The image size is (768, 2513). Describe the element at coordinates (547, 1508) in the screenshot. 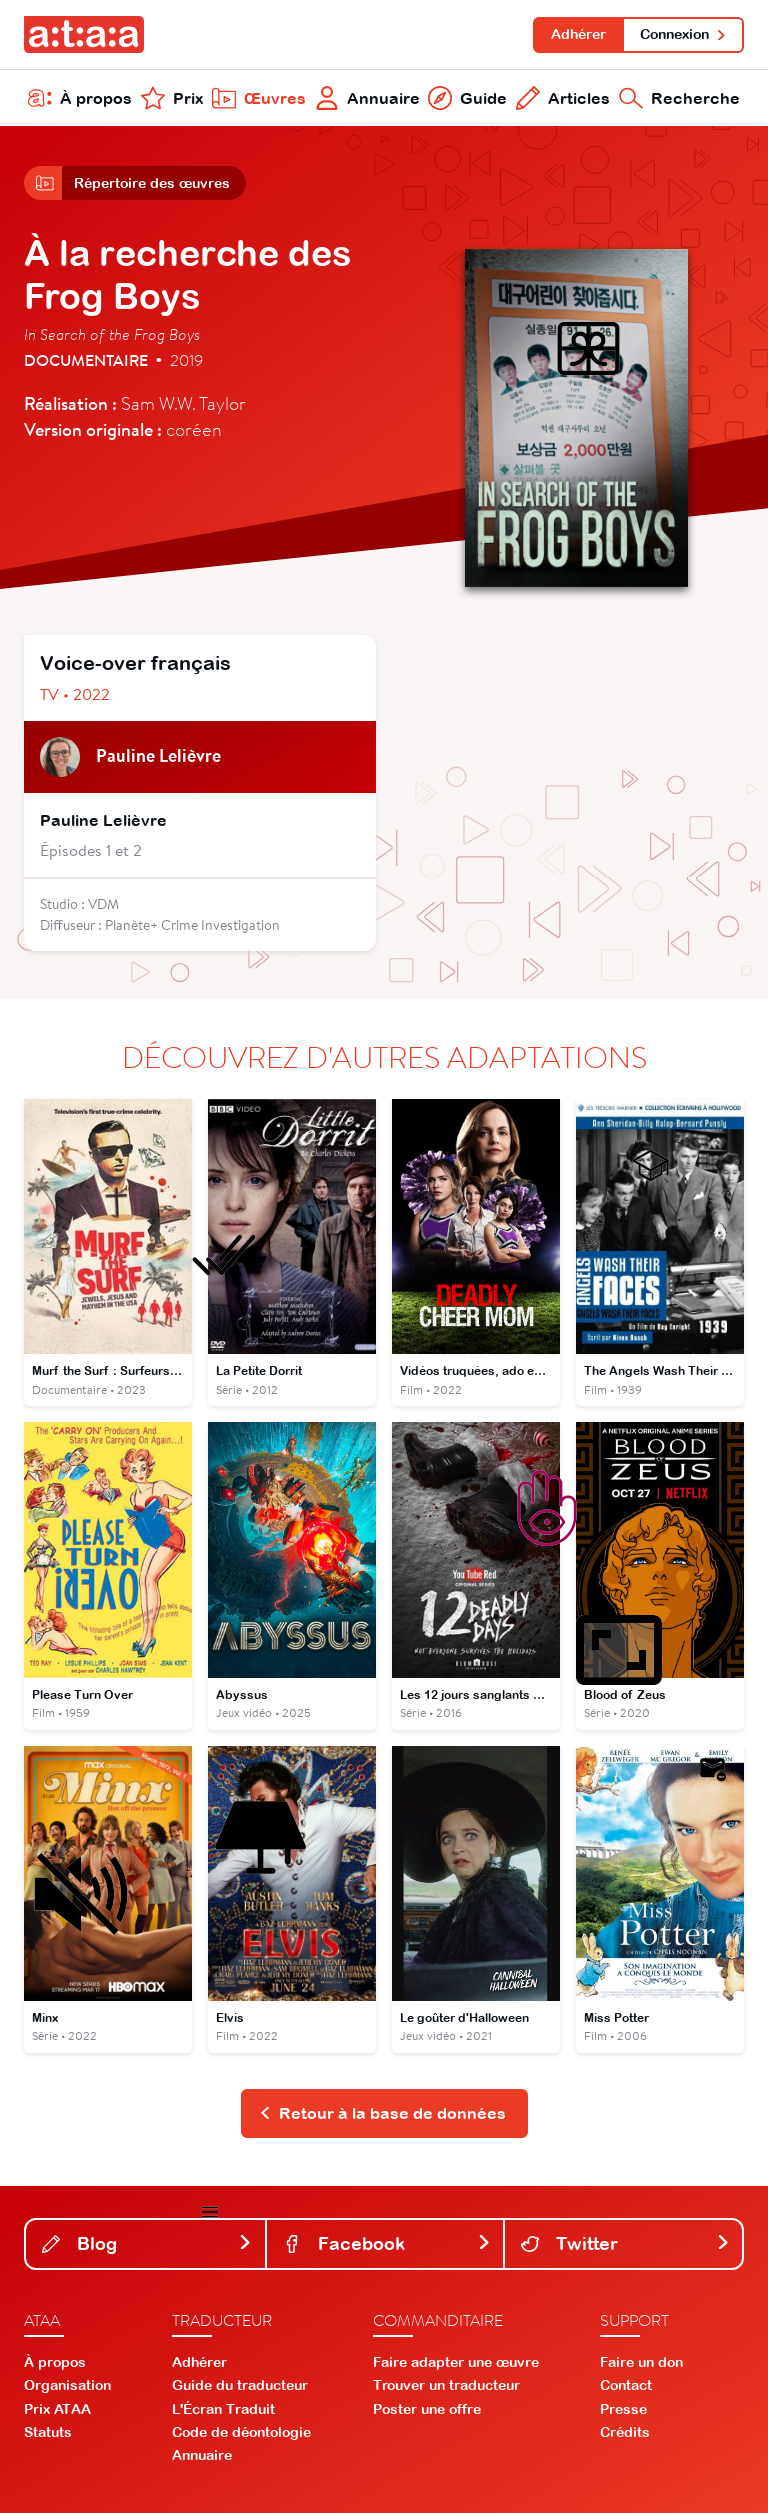

I see `access palm reading or hand analysis feature` at that location.